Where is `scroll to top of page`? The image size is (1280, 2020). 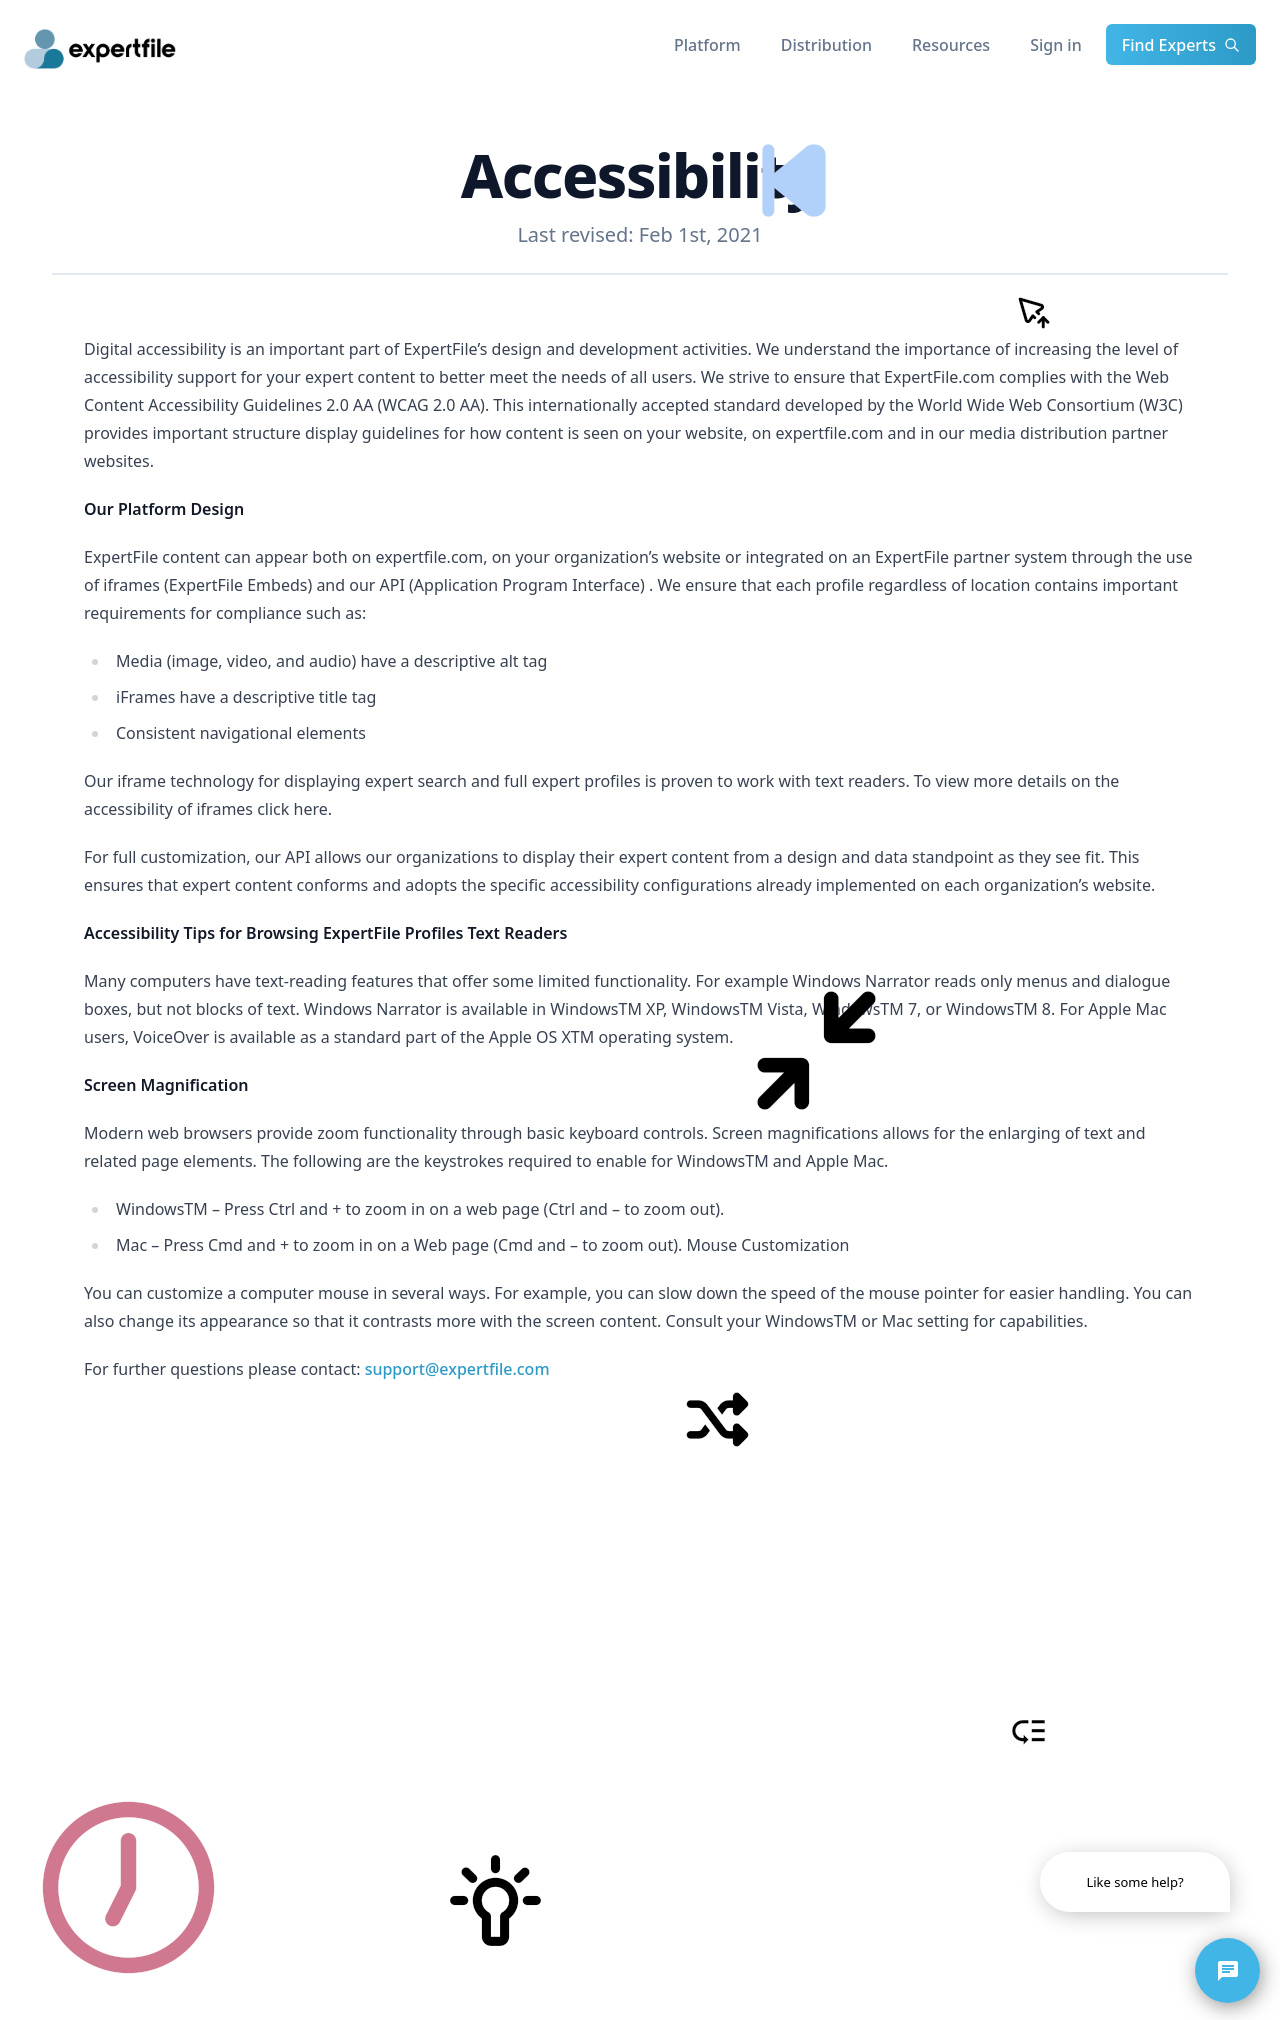
scroll to top of page is located at coordinates (1032, 311).